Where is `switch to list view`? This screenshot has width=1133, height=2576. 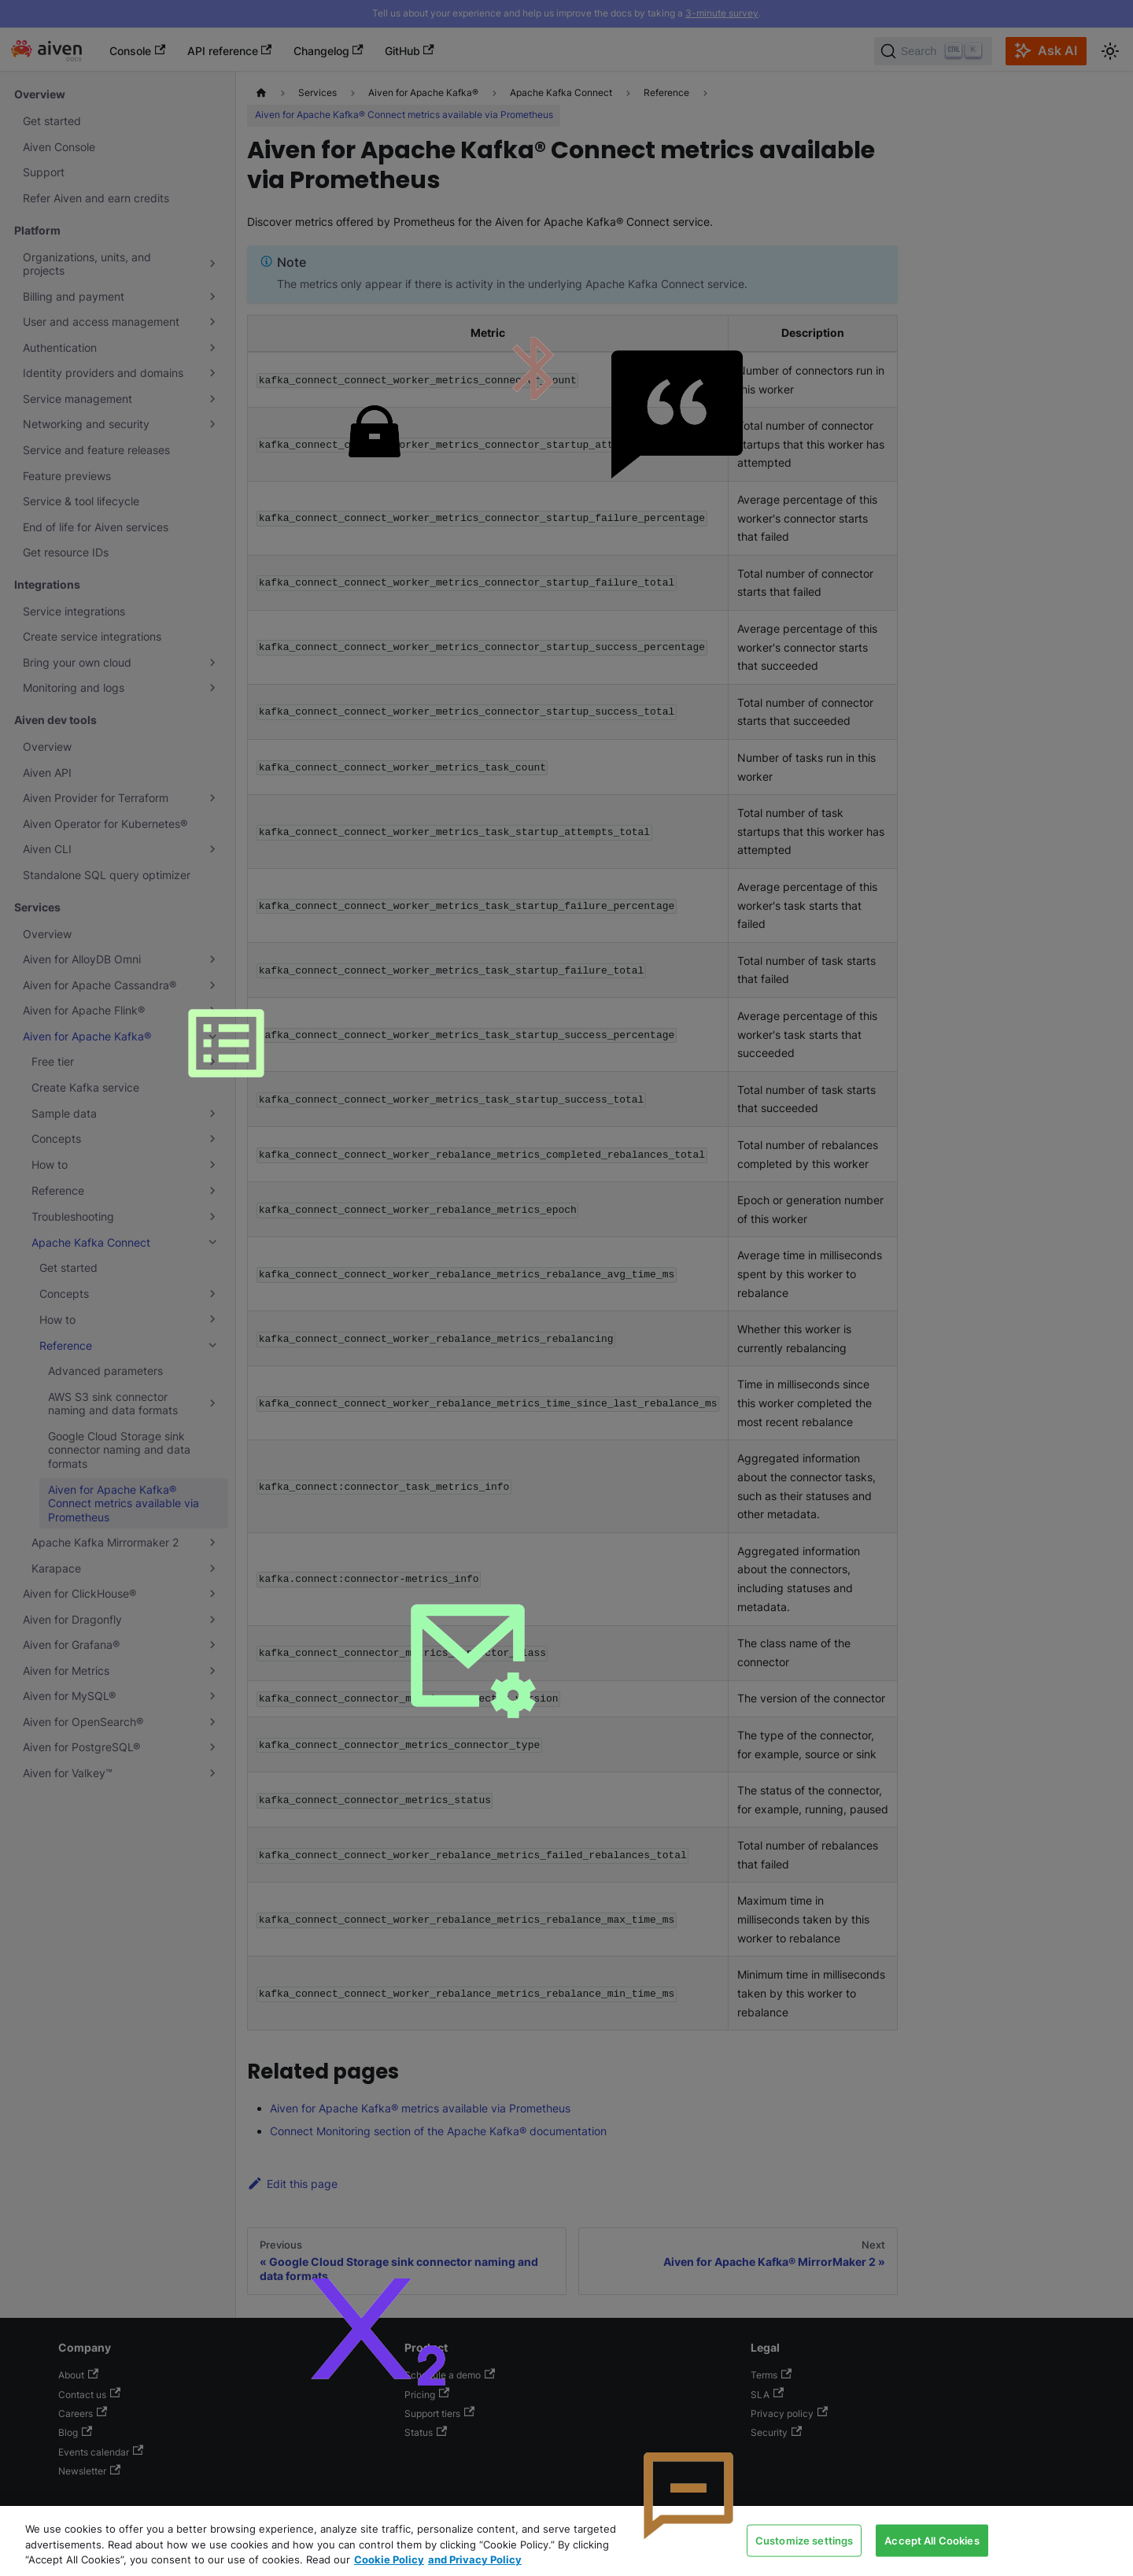
switch to list view is located at coordinates (226, 1043).